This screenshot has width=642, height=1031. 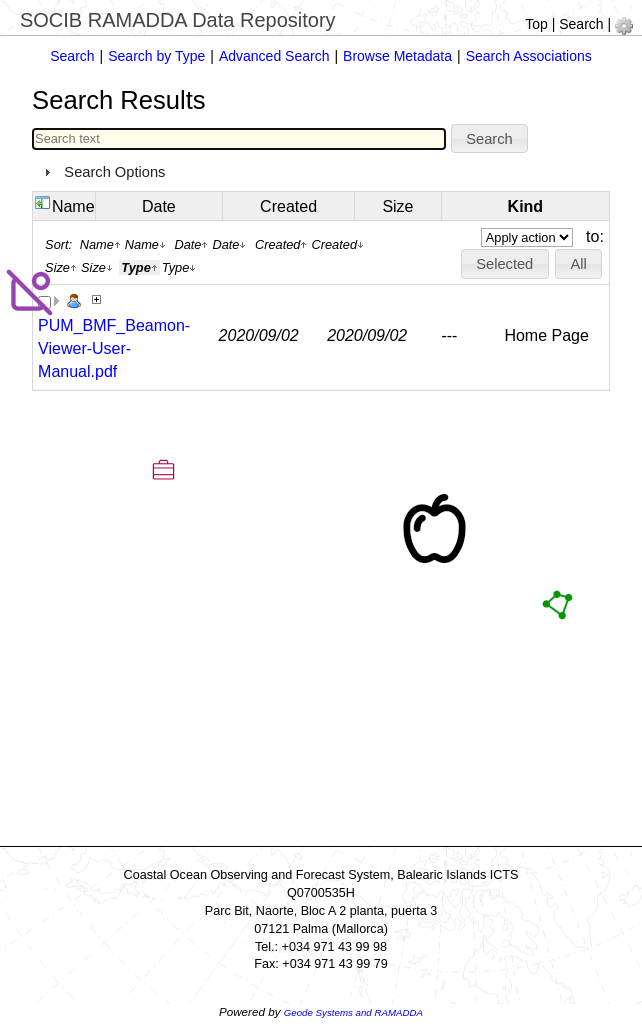 I want to click on access health or nutrition tracking features, so click(x=434, y=528).